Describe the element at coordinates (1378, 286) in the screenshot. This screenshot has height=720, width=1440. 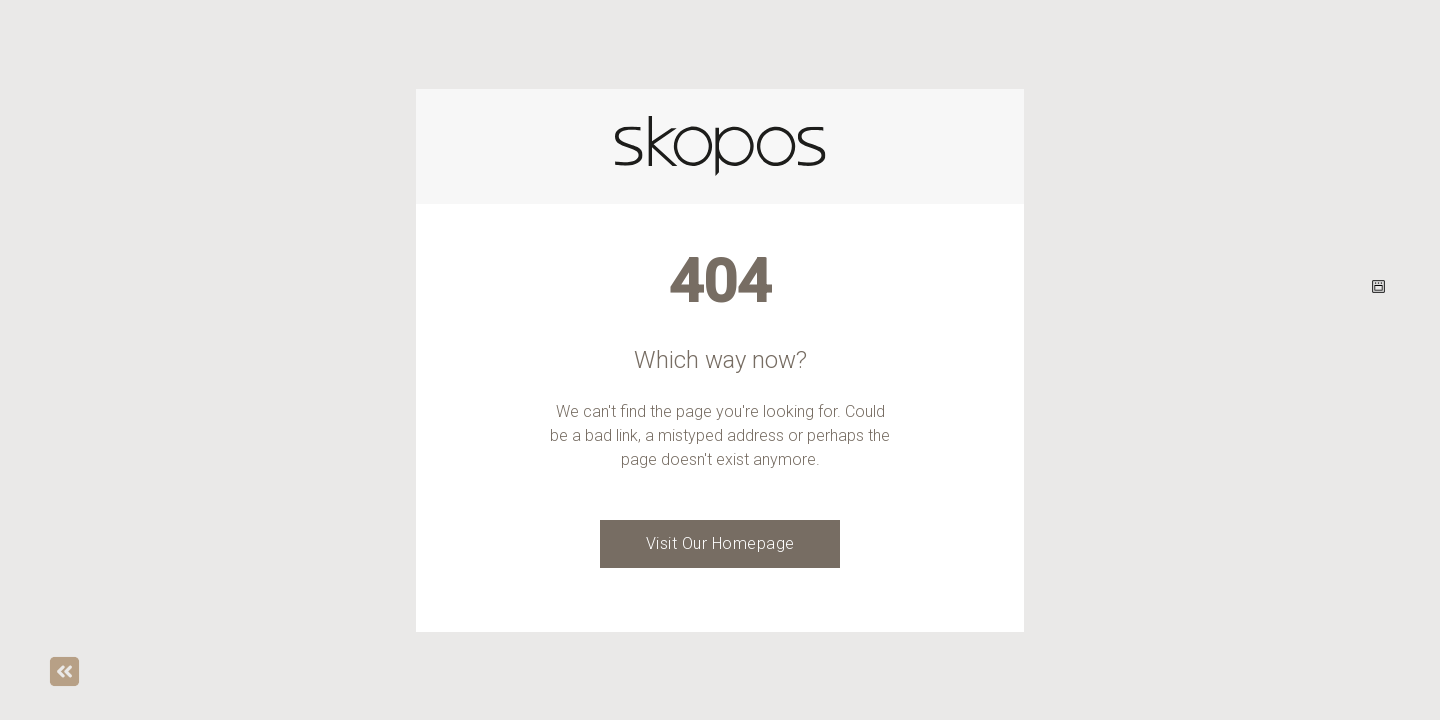
I see `access kitchen or cooking appliance controls` at that location.